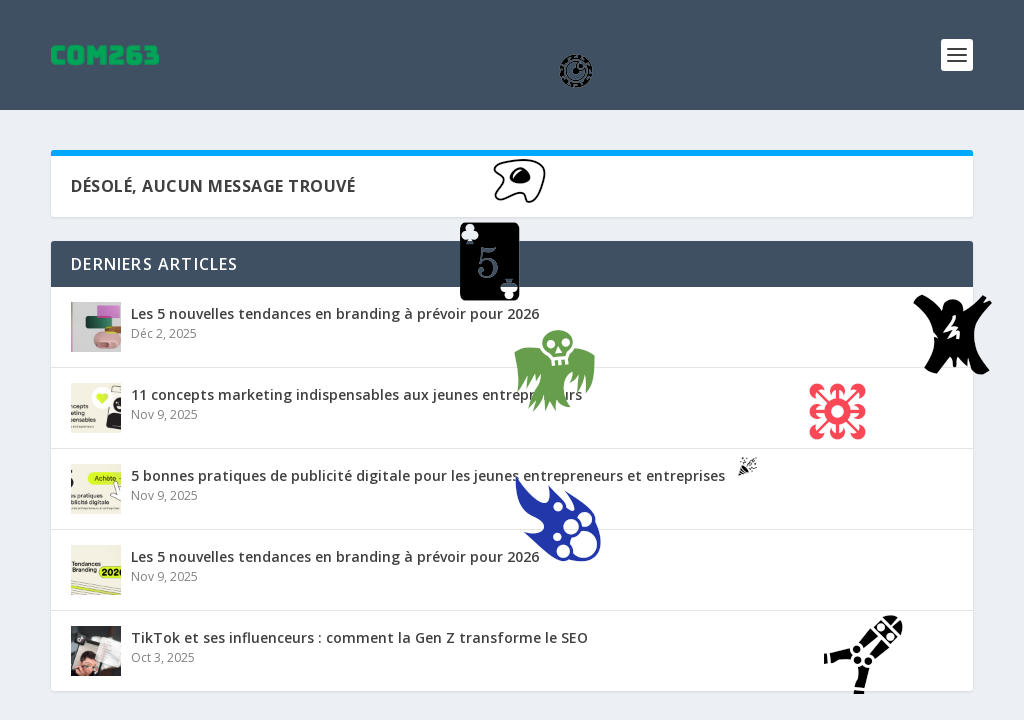 The width and height of the screenshot is (1024, 720). Describe the element at coordinates (489, 261) in the screenshot. I see `five of clubs playing card` at that location.